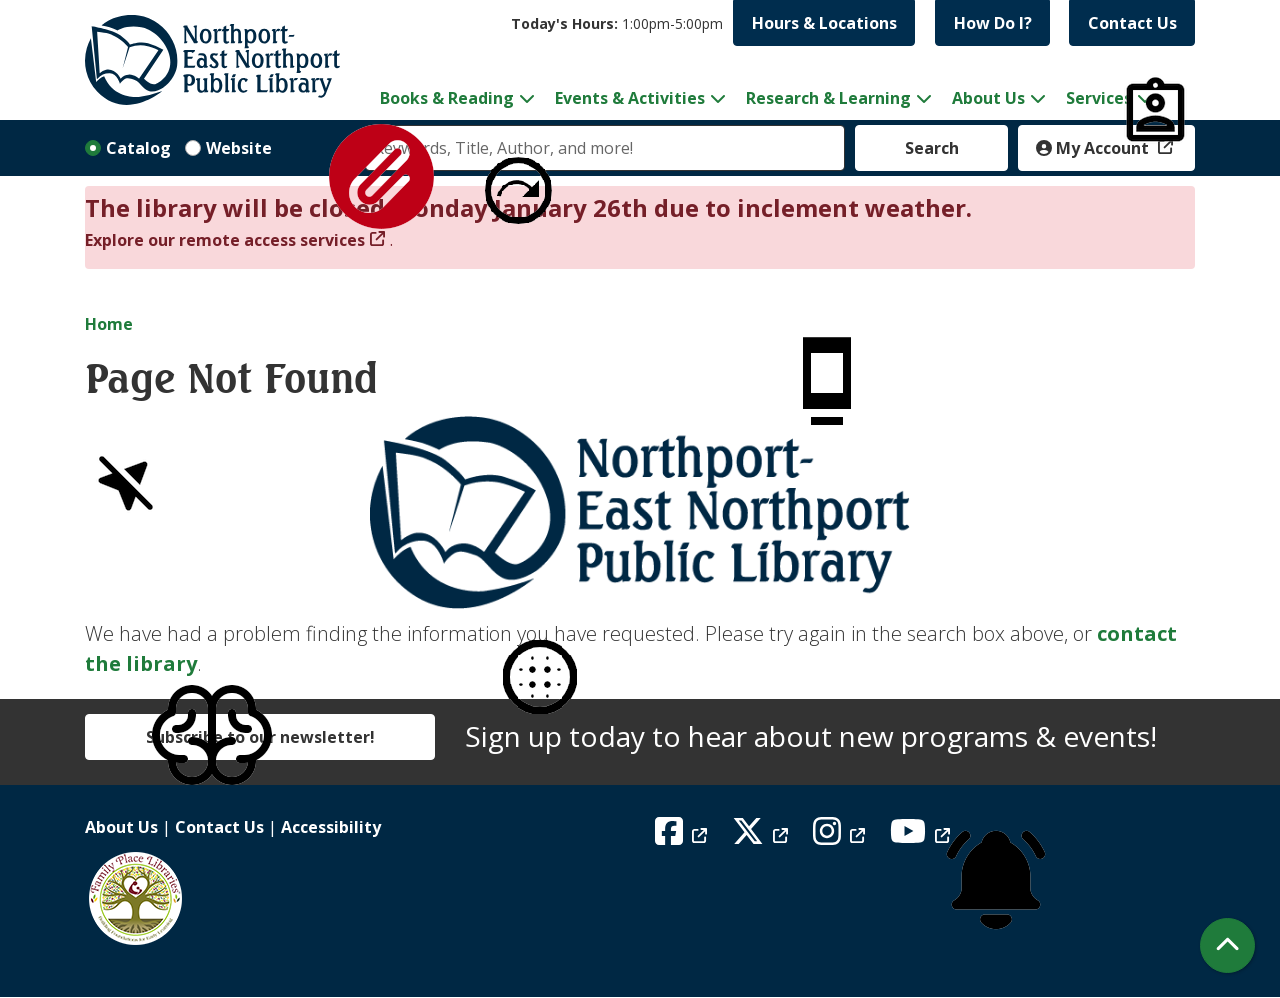 The height and width of the screenshot is (998, 1280). What do you see at coordinates (996, 880) in the screenshot?
I see `indicates new notifications are available` at bounding box center [996, 880].